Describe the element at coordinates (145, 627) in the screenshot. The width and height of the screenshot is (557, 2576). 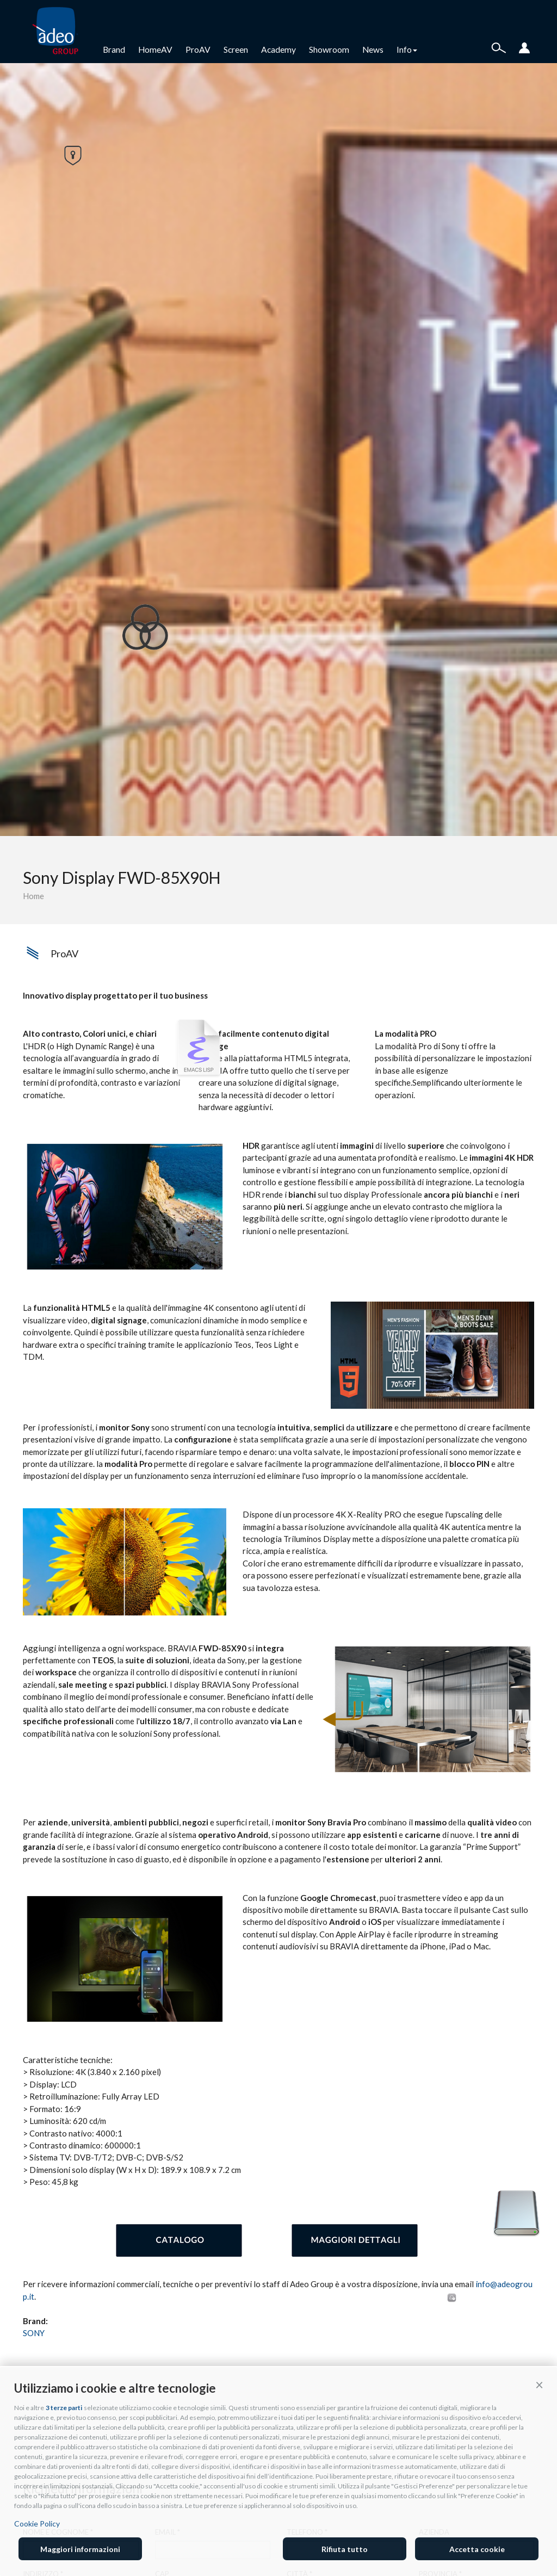
I see `access color and display preferences` at that location.